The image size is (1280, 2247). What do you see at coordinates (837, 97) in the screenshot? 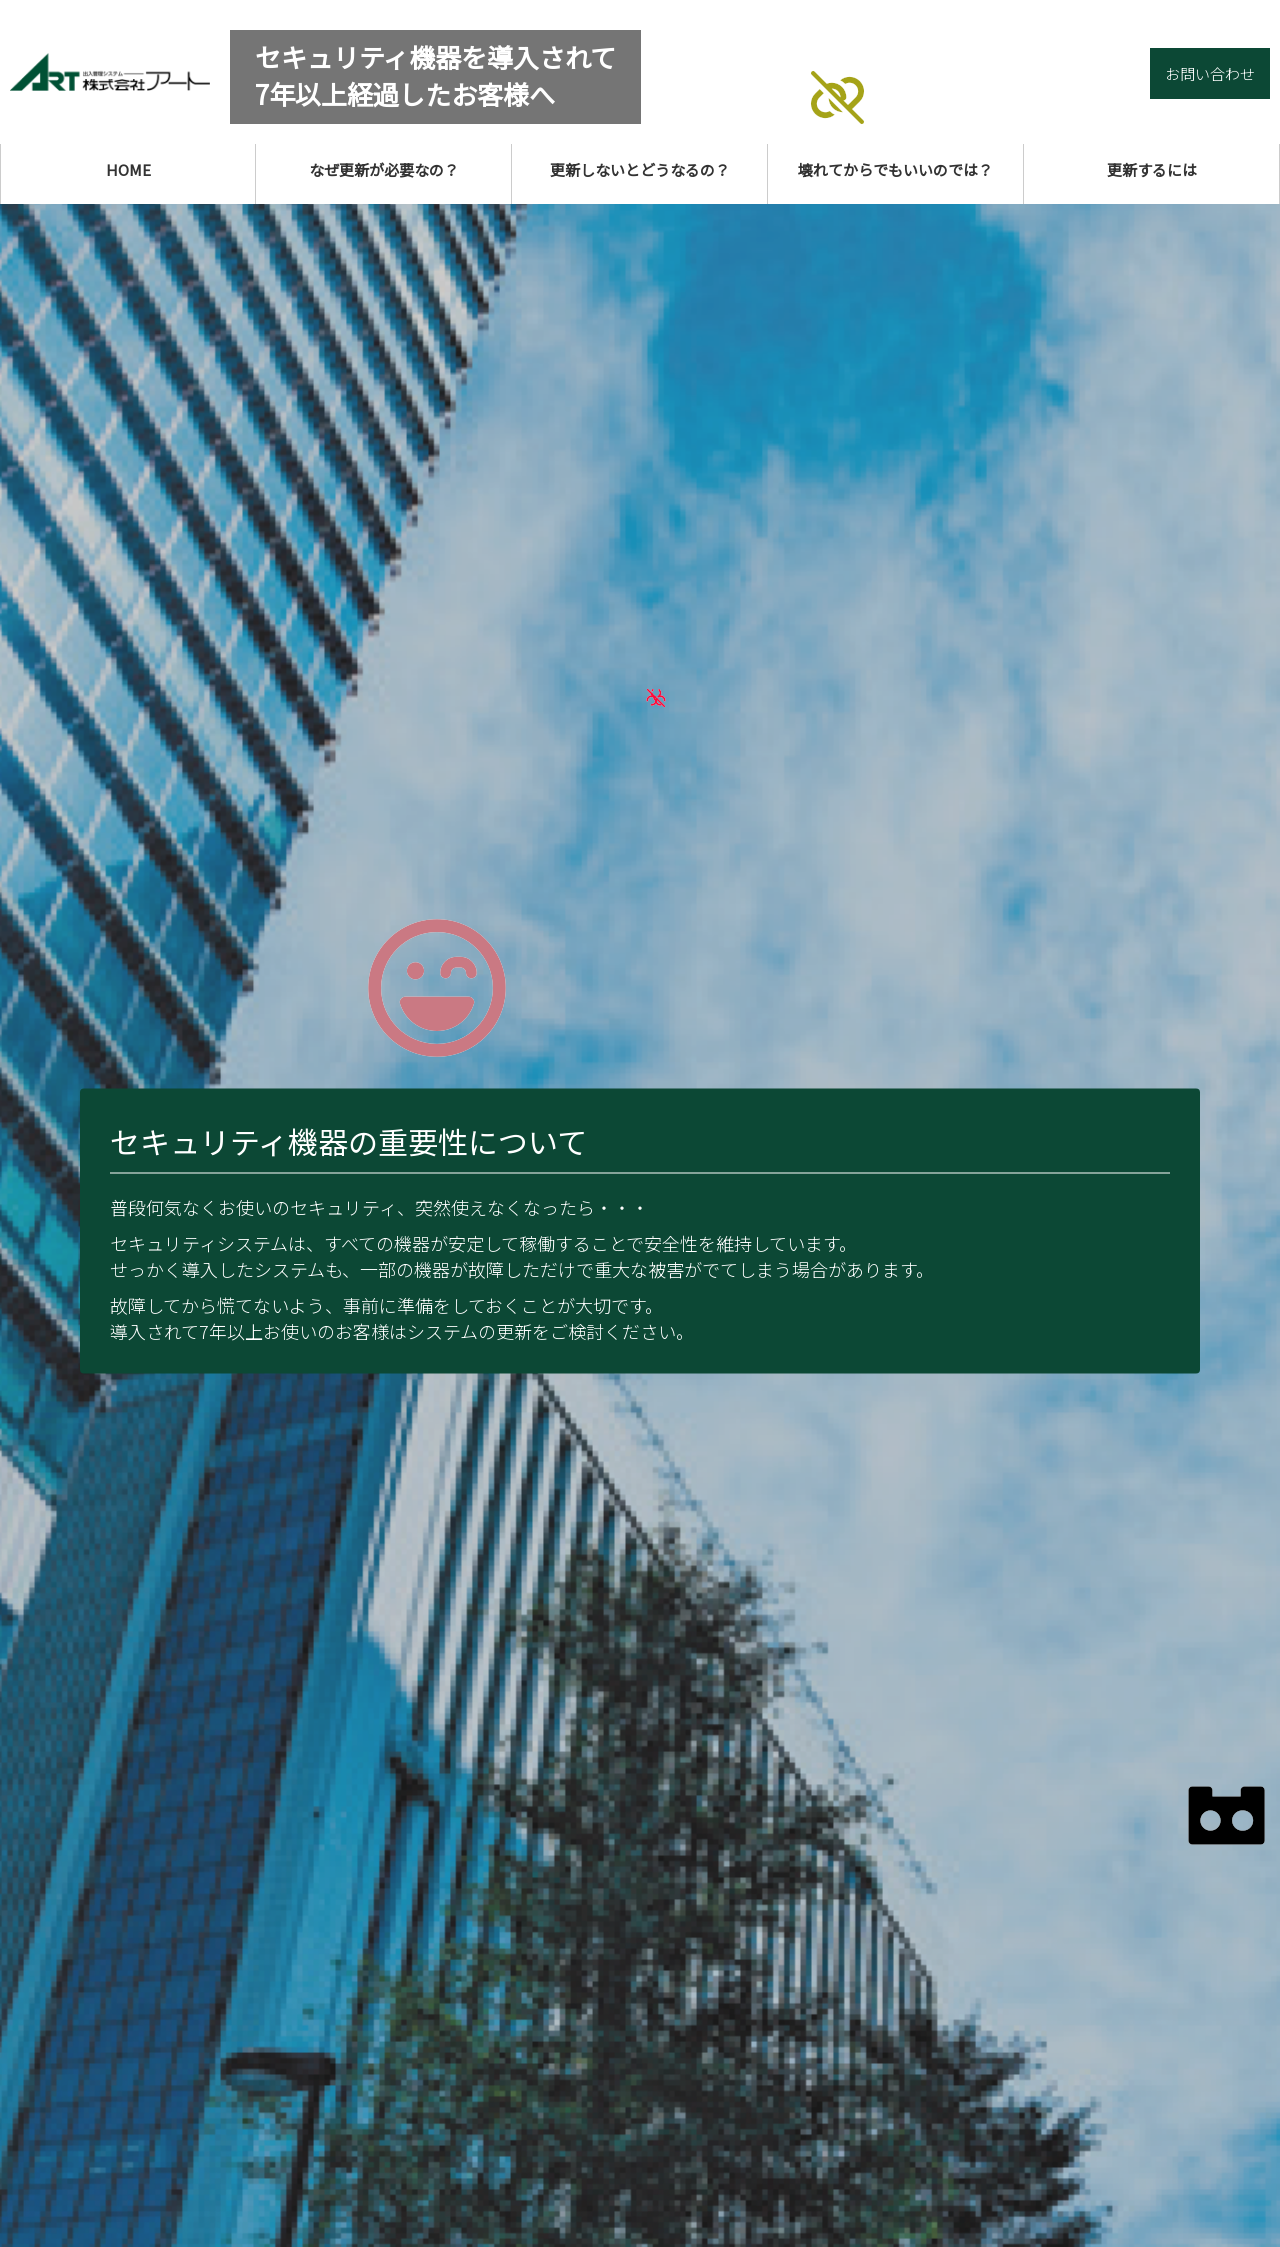
I see `indicates a broken or invalid link` at bounding box center [837, 97].